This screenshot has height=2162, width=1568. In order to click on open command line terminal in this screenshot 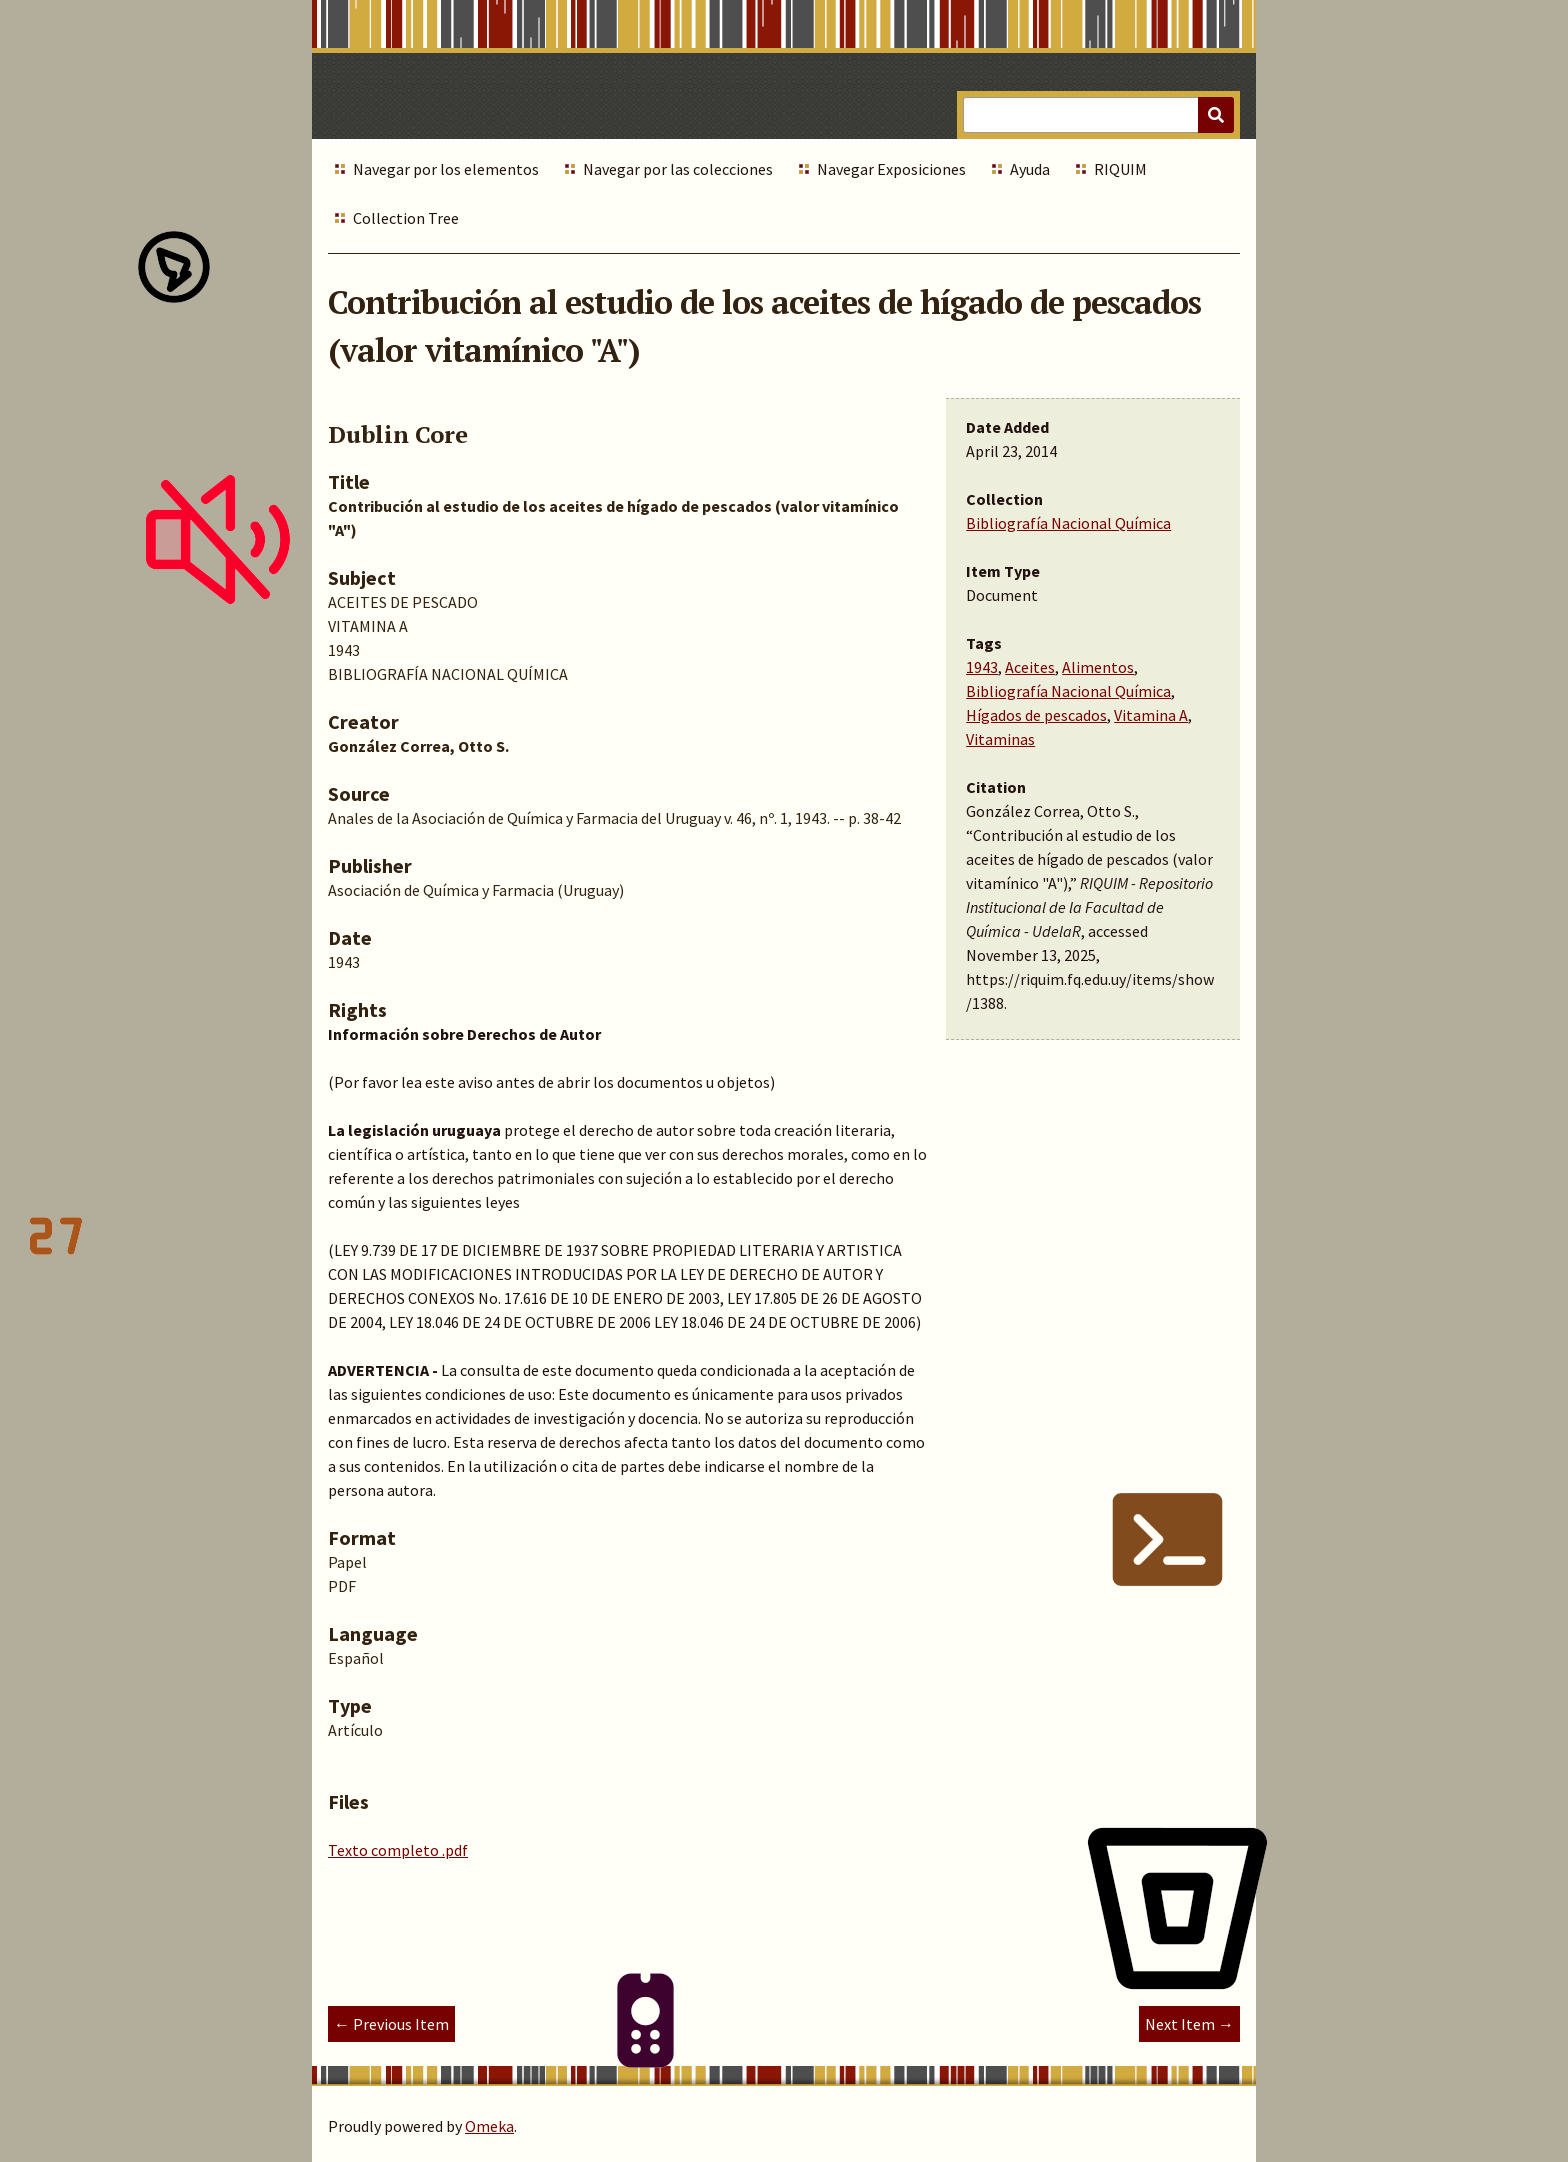, I will do `click(1167, 1539)`.